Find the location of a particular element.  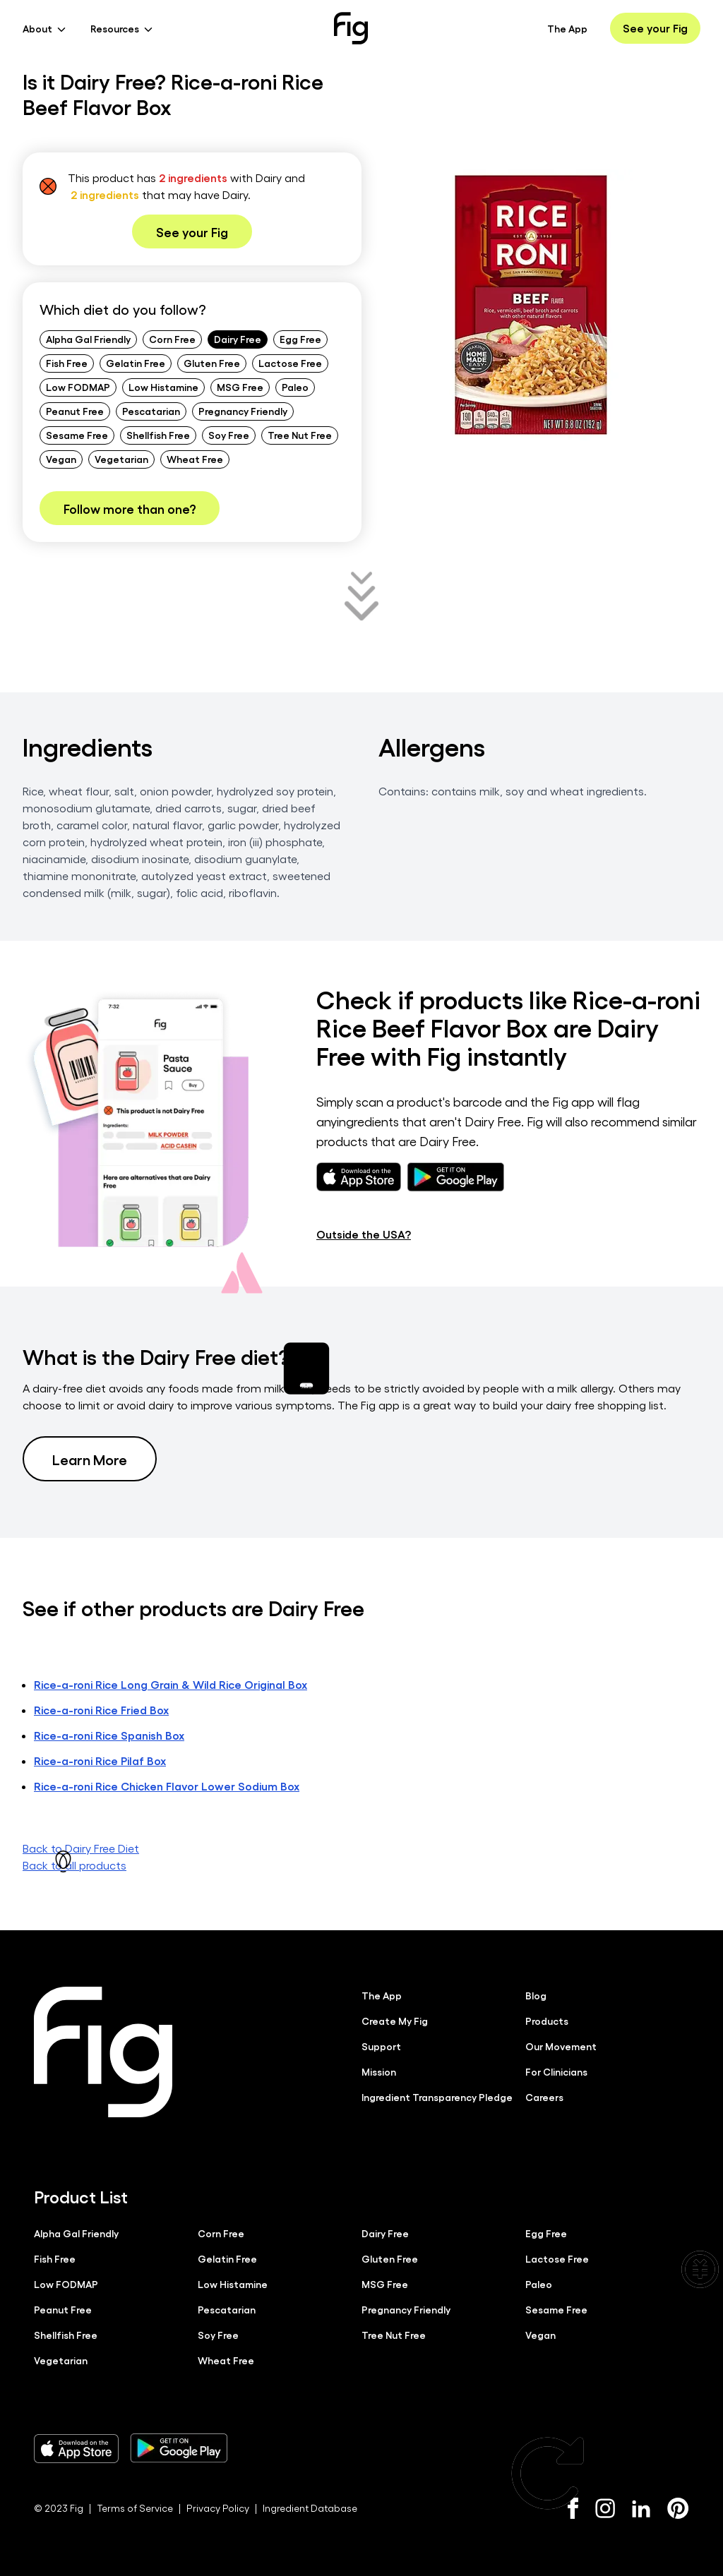

open the Uphold app is located at coordinates (63, 1861).